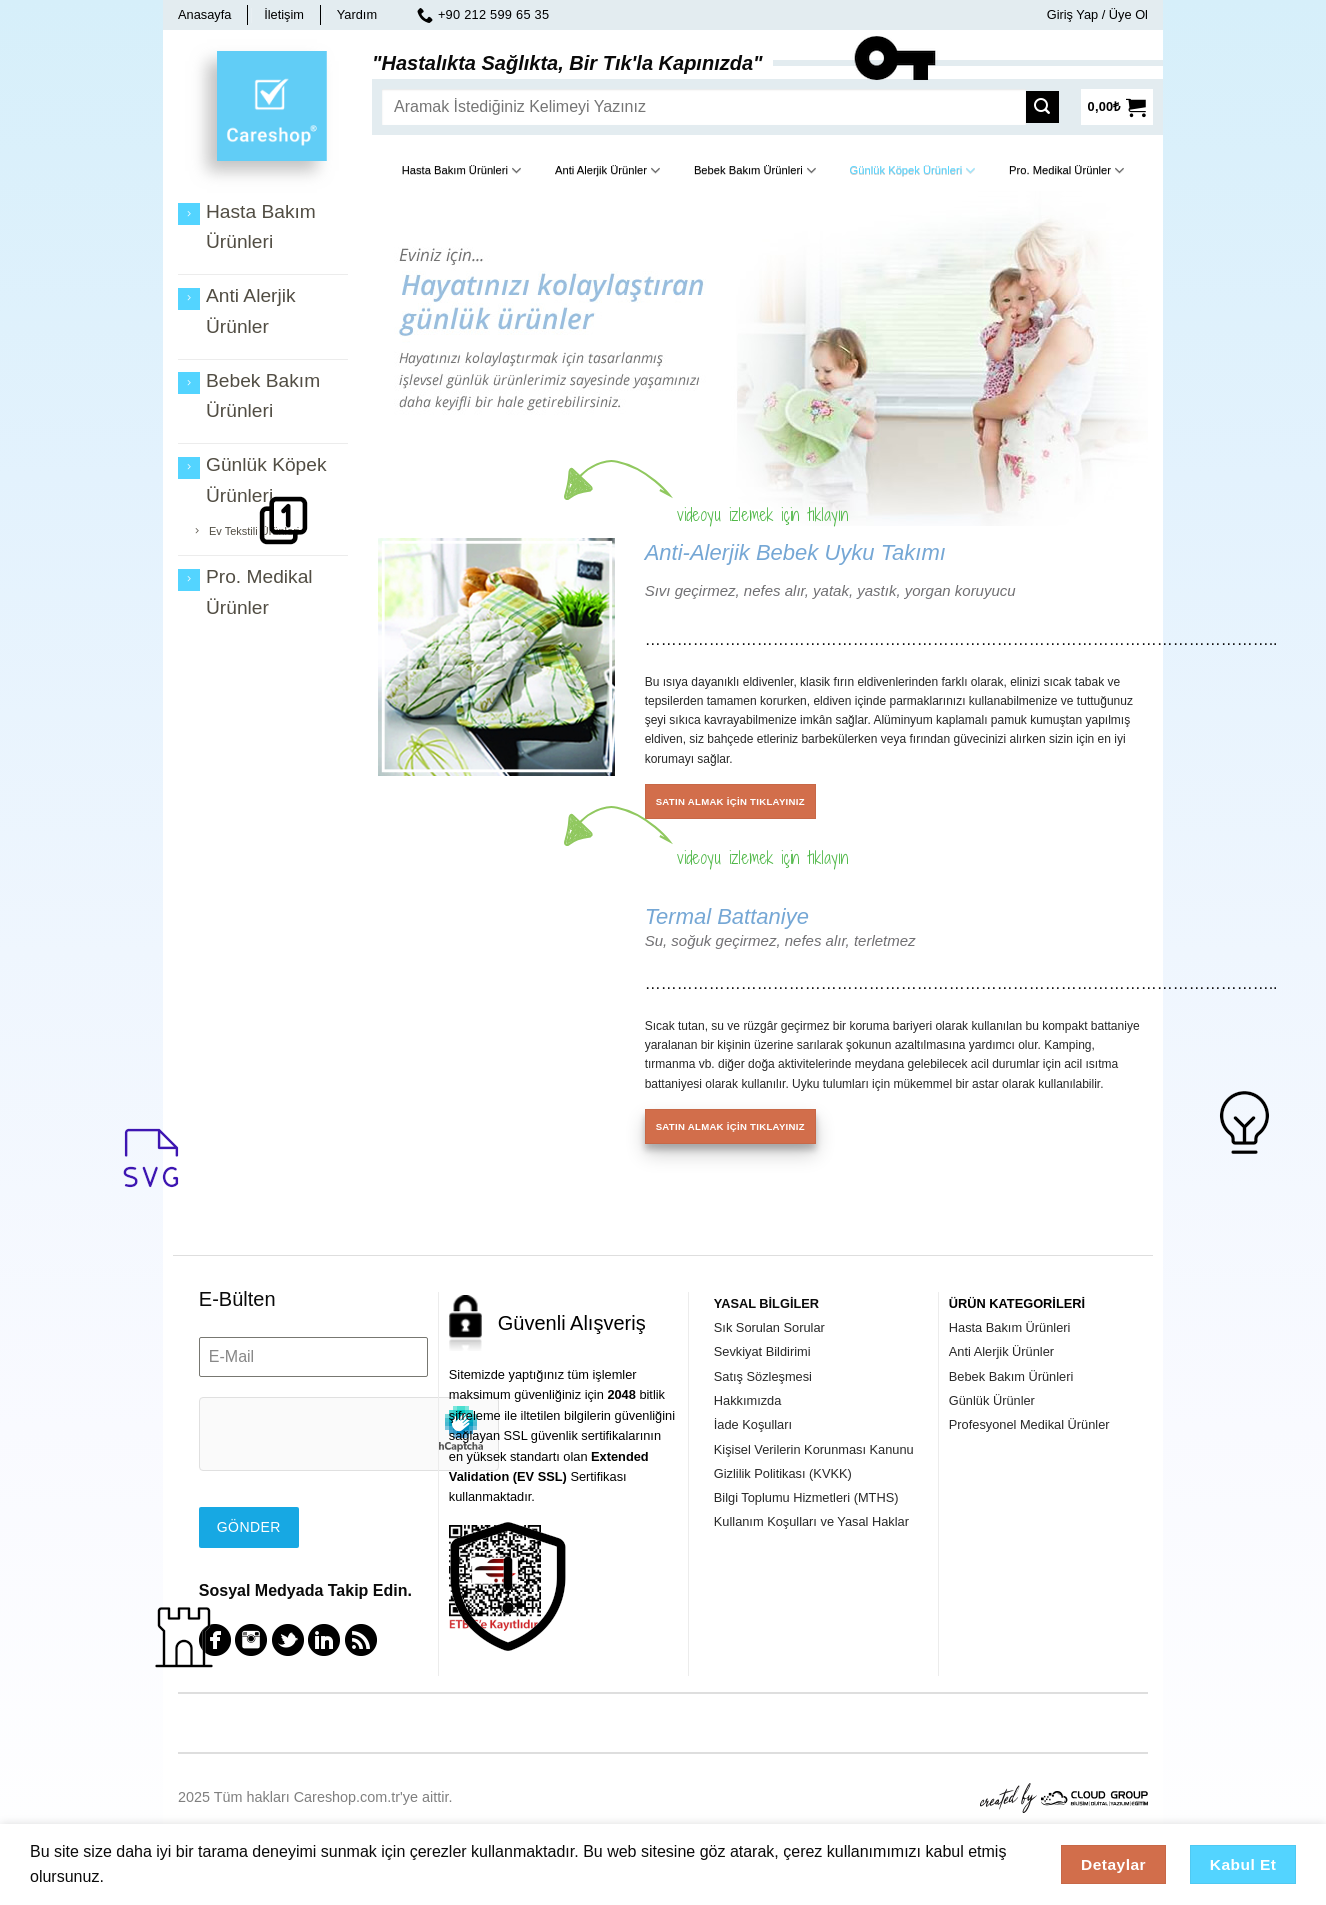  Describe the element at coordinates (283, 520) in the screenshot. I see `view first item in a collection` at that location.